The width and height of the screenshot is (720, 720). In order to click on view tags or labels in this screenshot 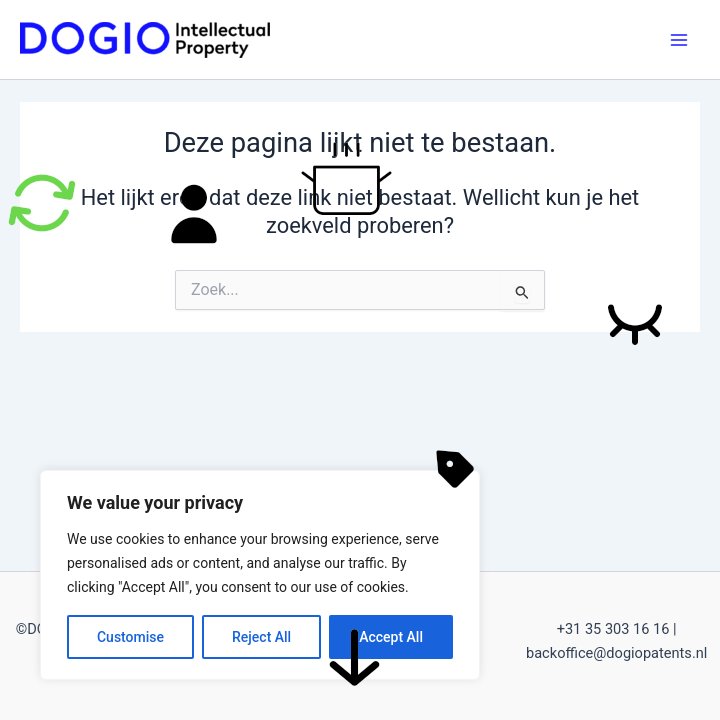, I will do `click(453, 467)`.